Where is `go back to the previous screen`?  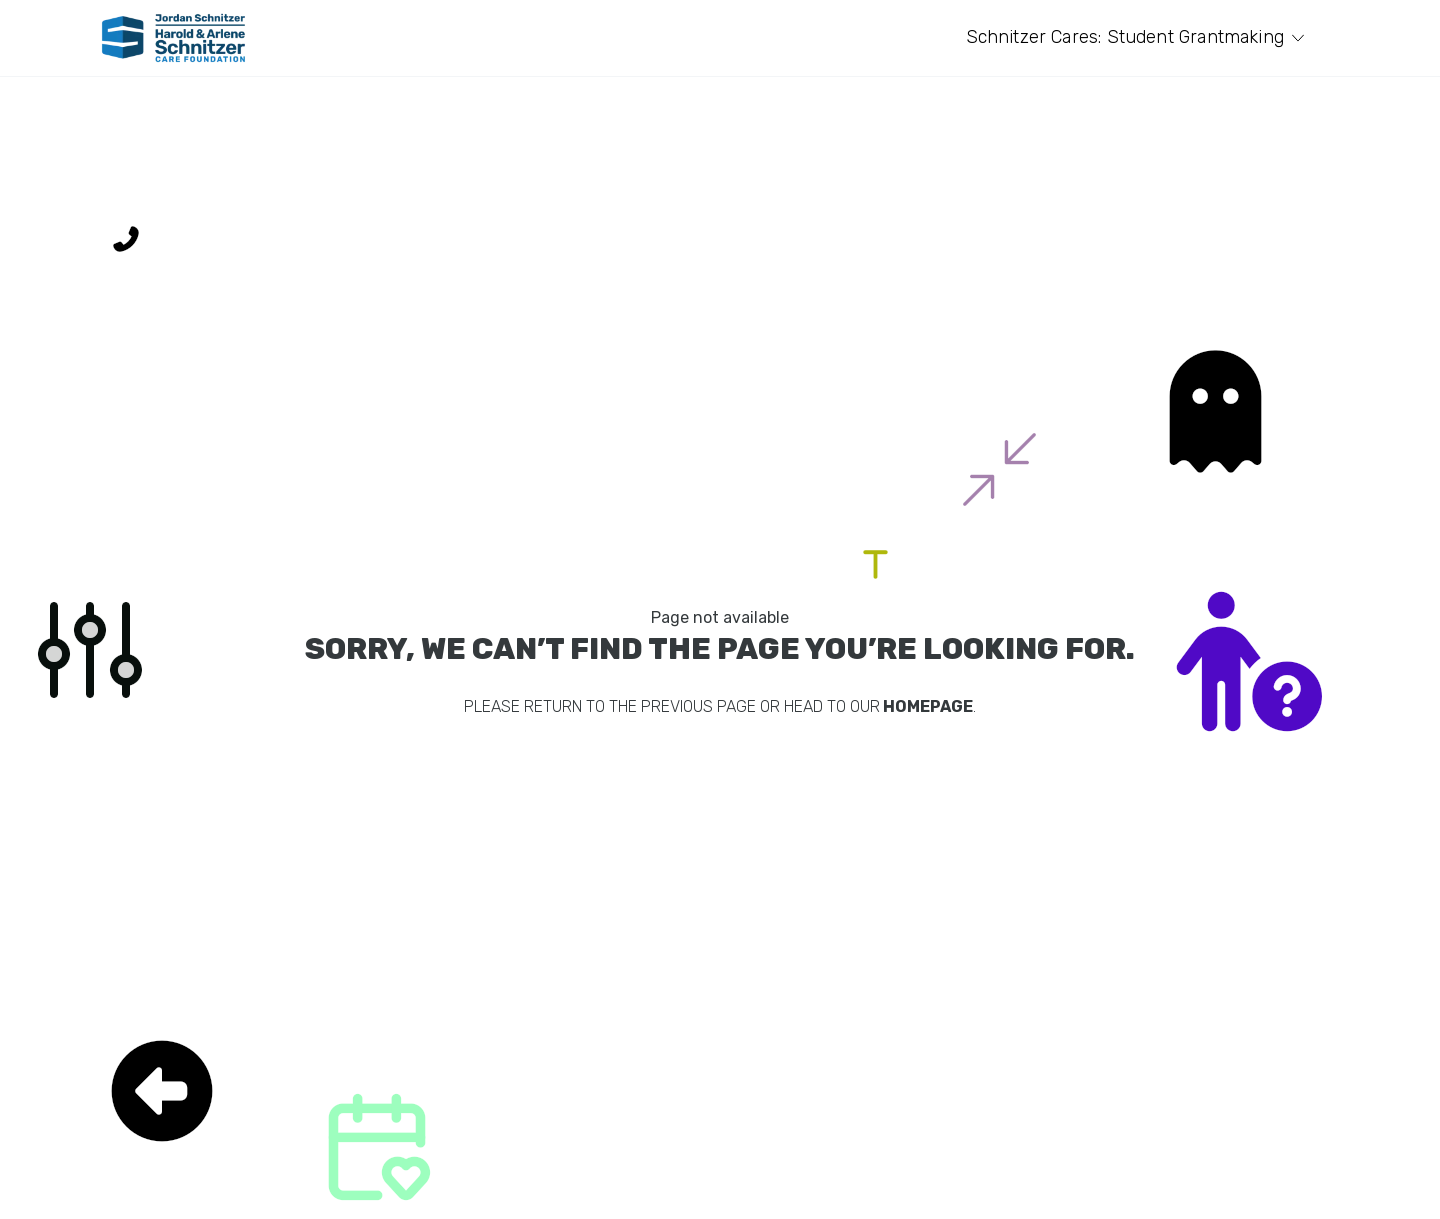 go back to the previous screen is located at coordinates (162, 1091).